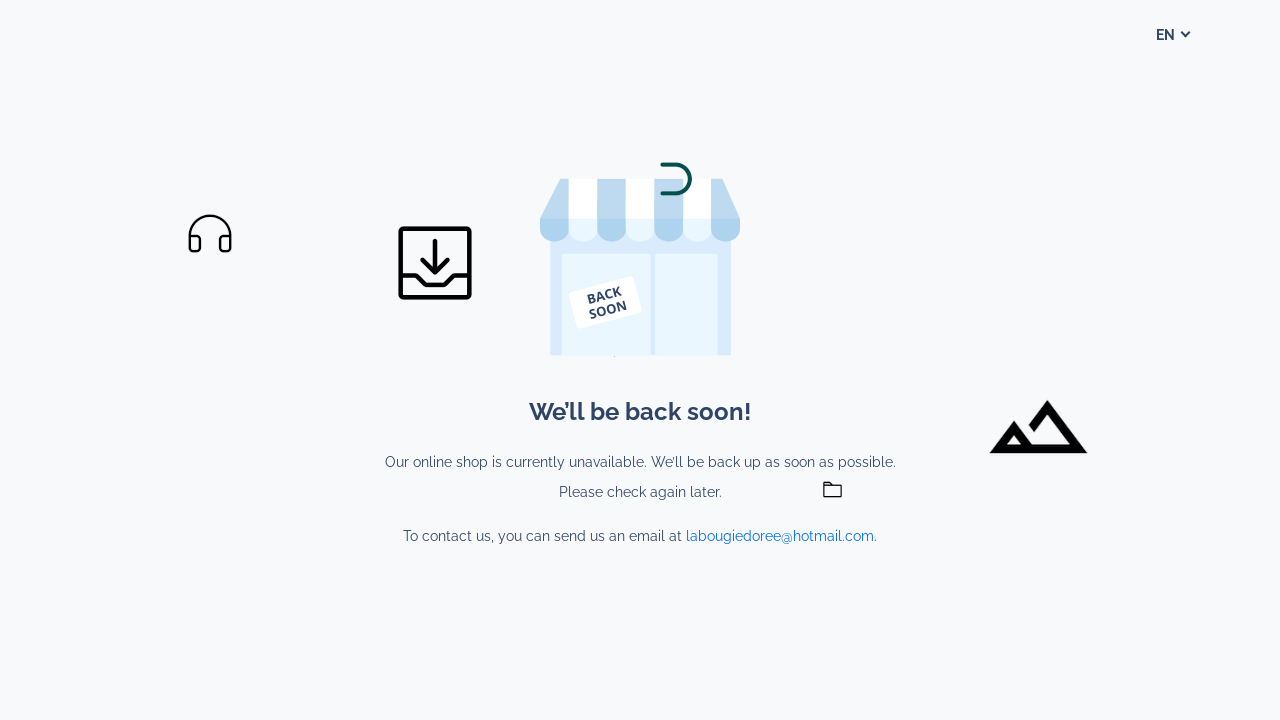 The height and width of the screenshot is (720, 1280). What do you see at coordinates (210, 236) in the screenshot?
I see `listen to audio or music` at bounding box center [210, 236].